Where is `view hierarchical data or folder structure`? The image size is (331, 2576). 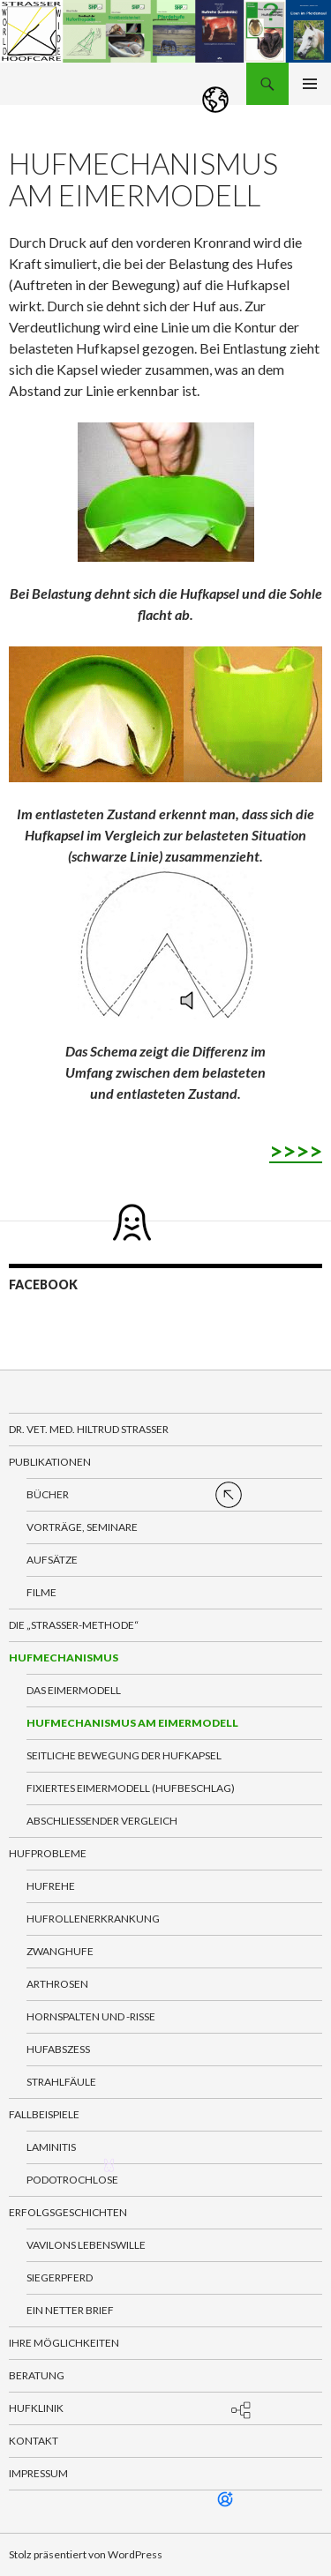 view hierarchical data or folder structure is located at coordinates (242, 2410).